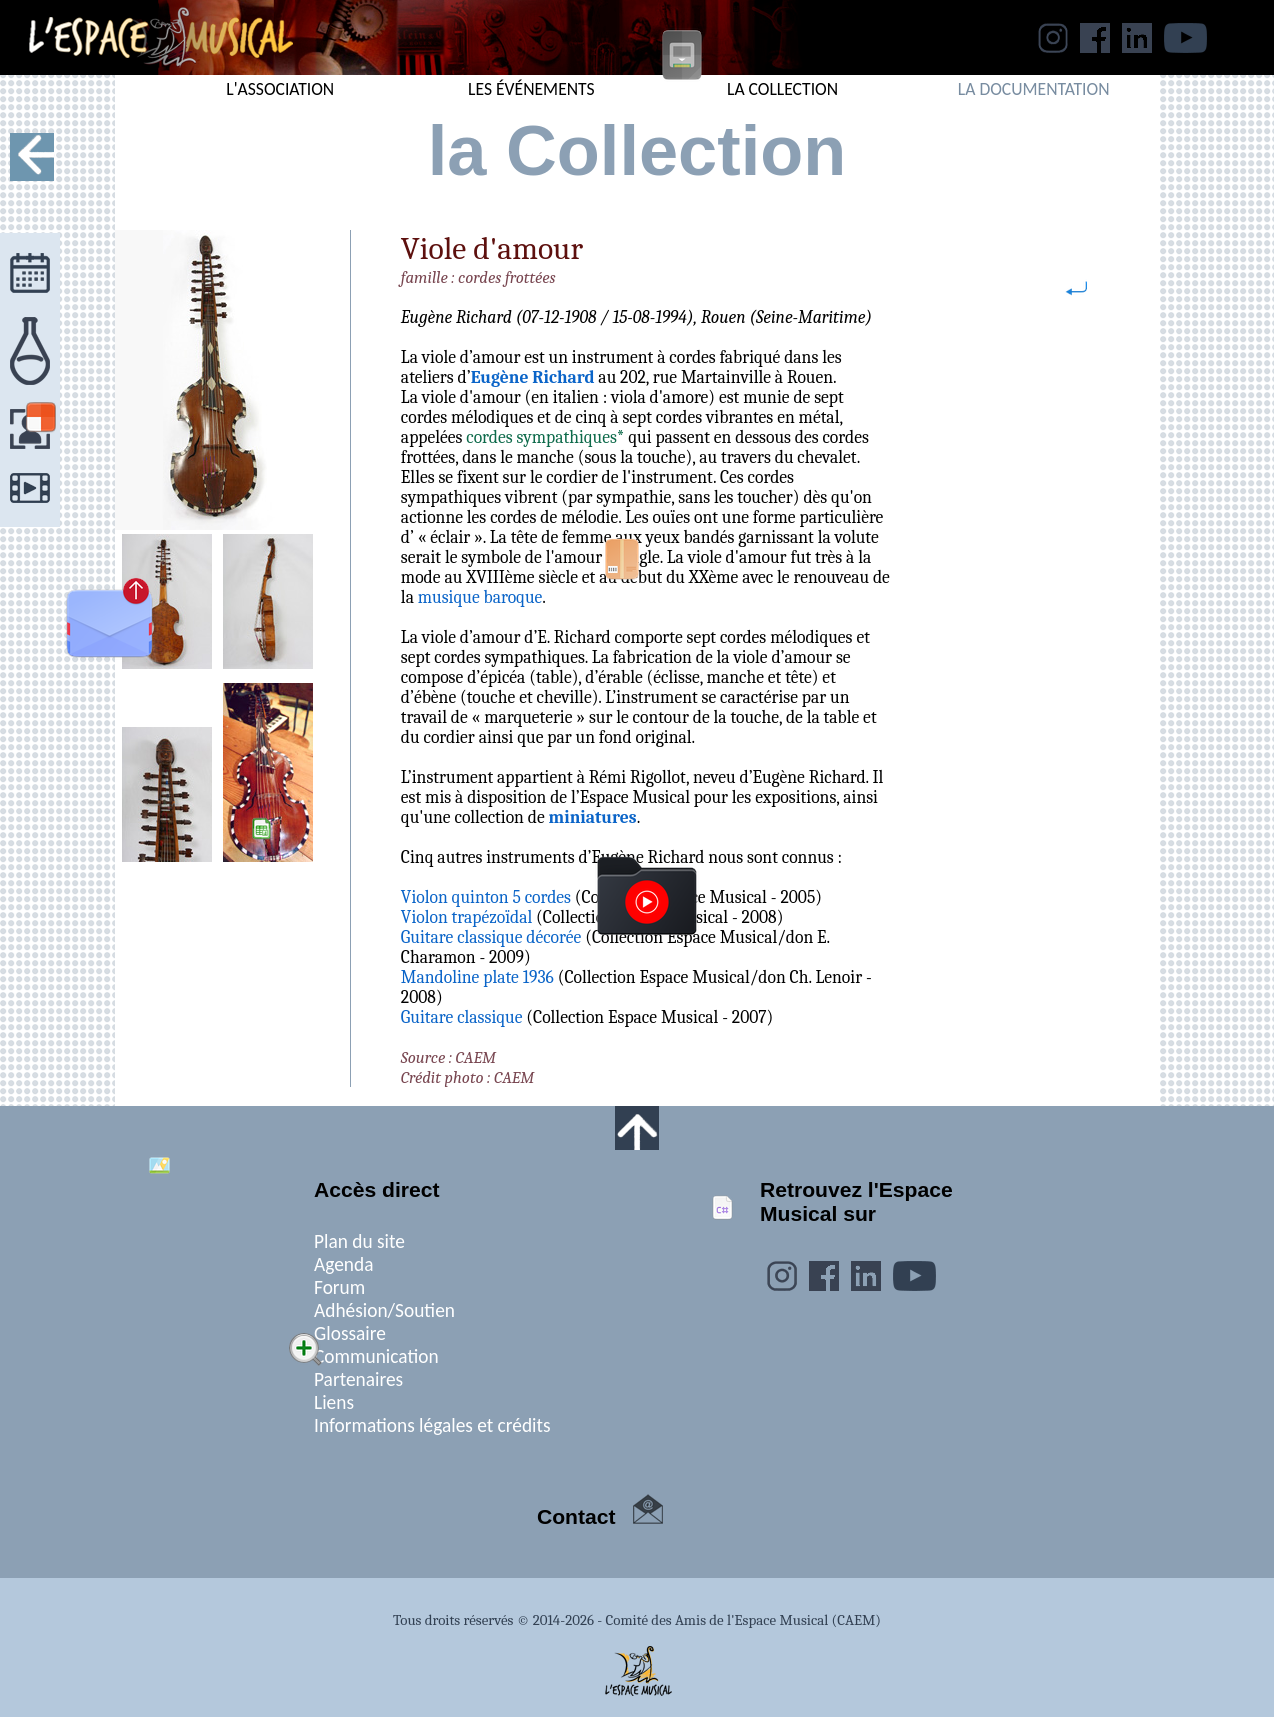  Describe the element at coordinates (1076, 287) in the screenshot. I see `reply to an email message` at that location.